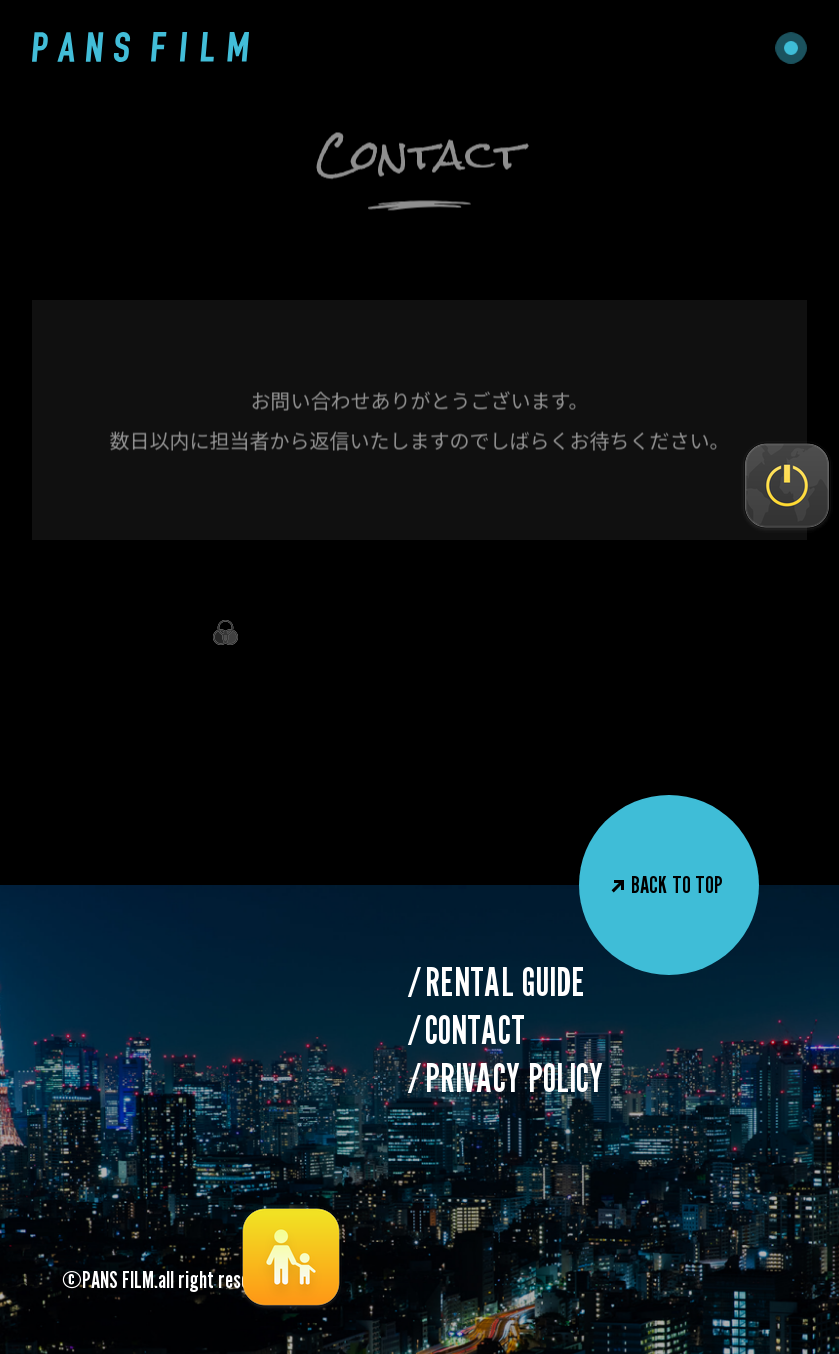 Image resolution: width=839 pixels, height=1354 pixels. Describe the element at coordinates (291, 1257) in the screenshot. I see `open parental controls settings` at that location.